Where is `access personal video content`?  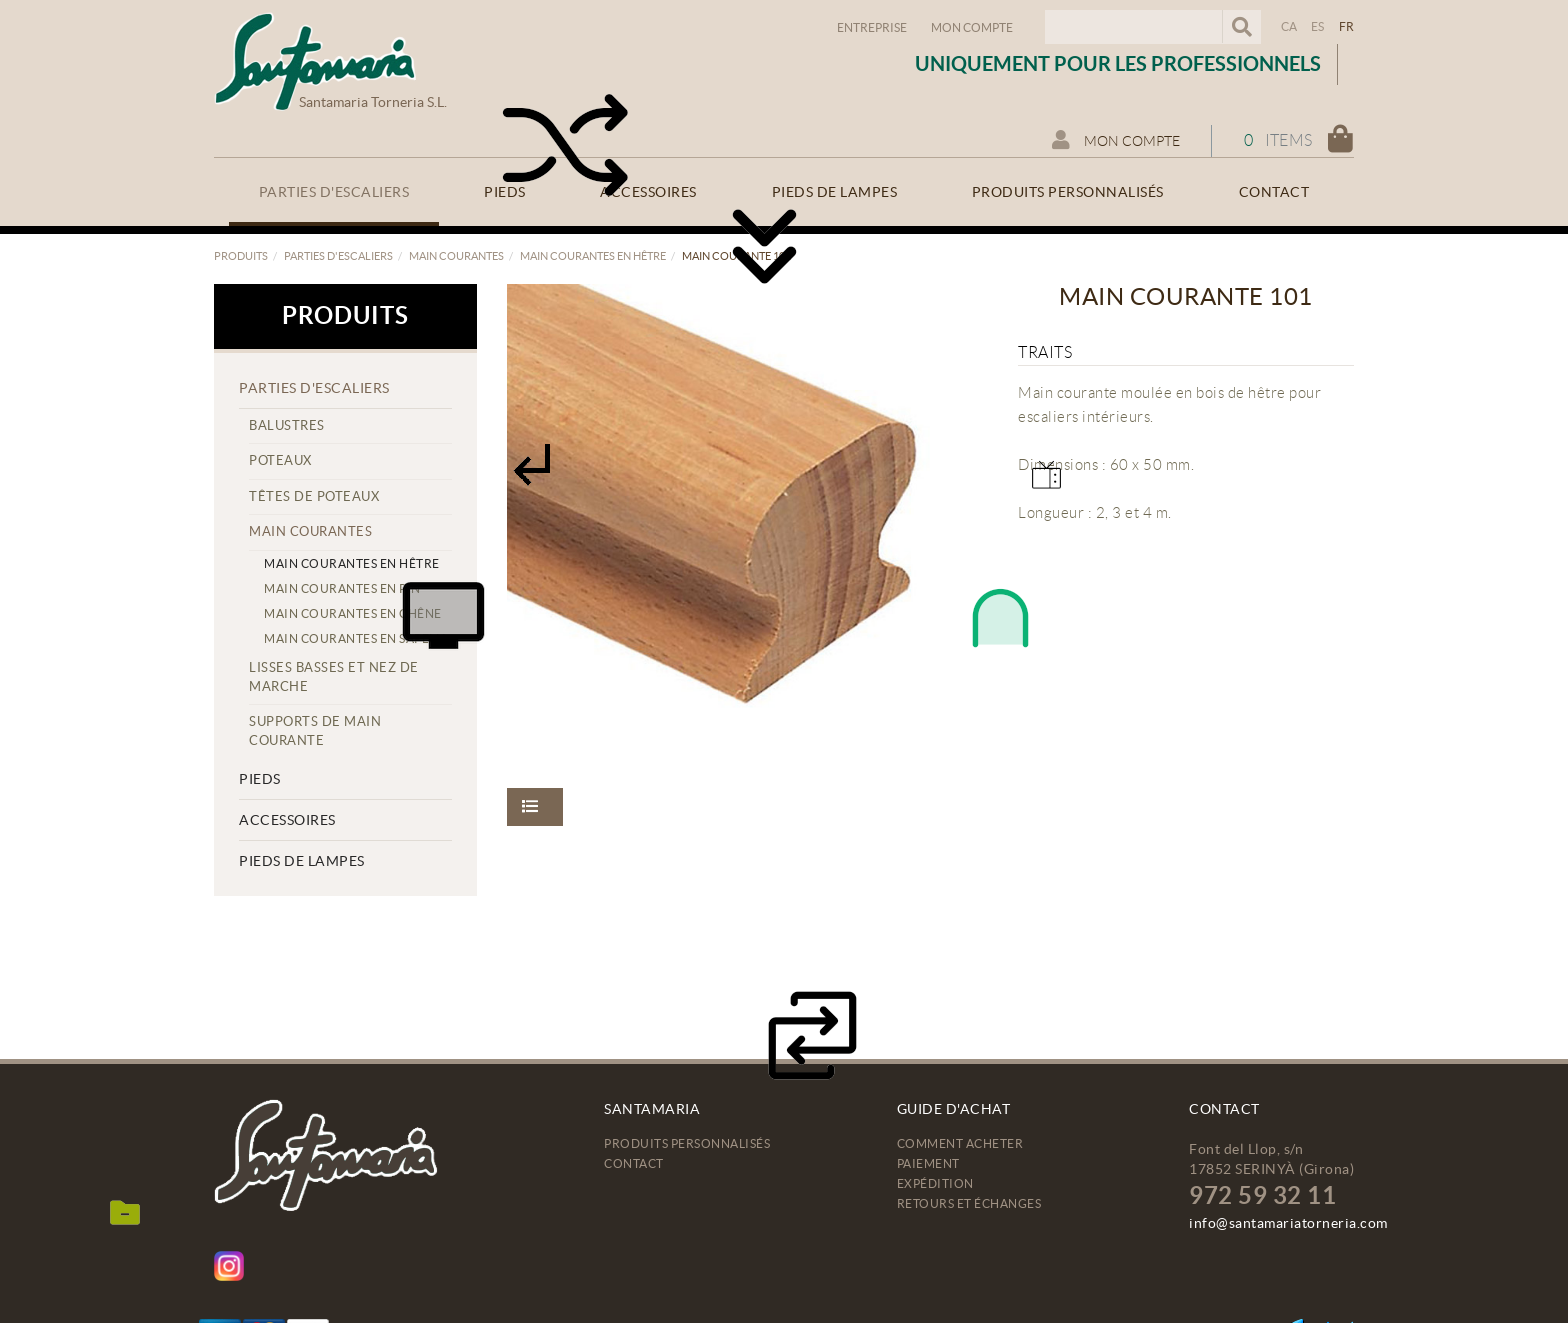
access personal video content is located at coordinates (443, 615).